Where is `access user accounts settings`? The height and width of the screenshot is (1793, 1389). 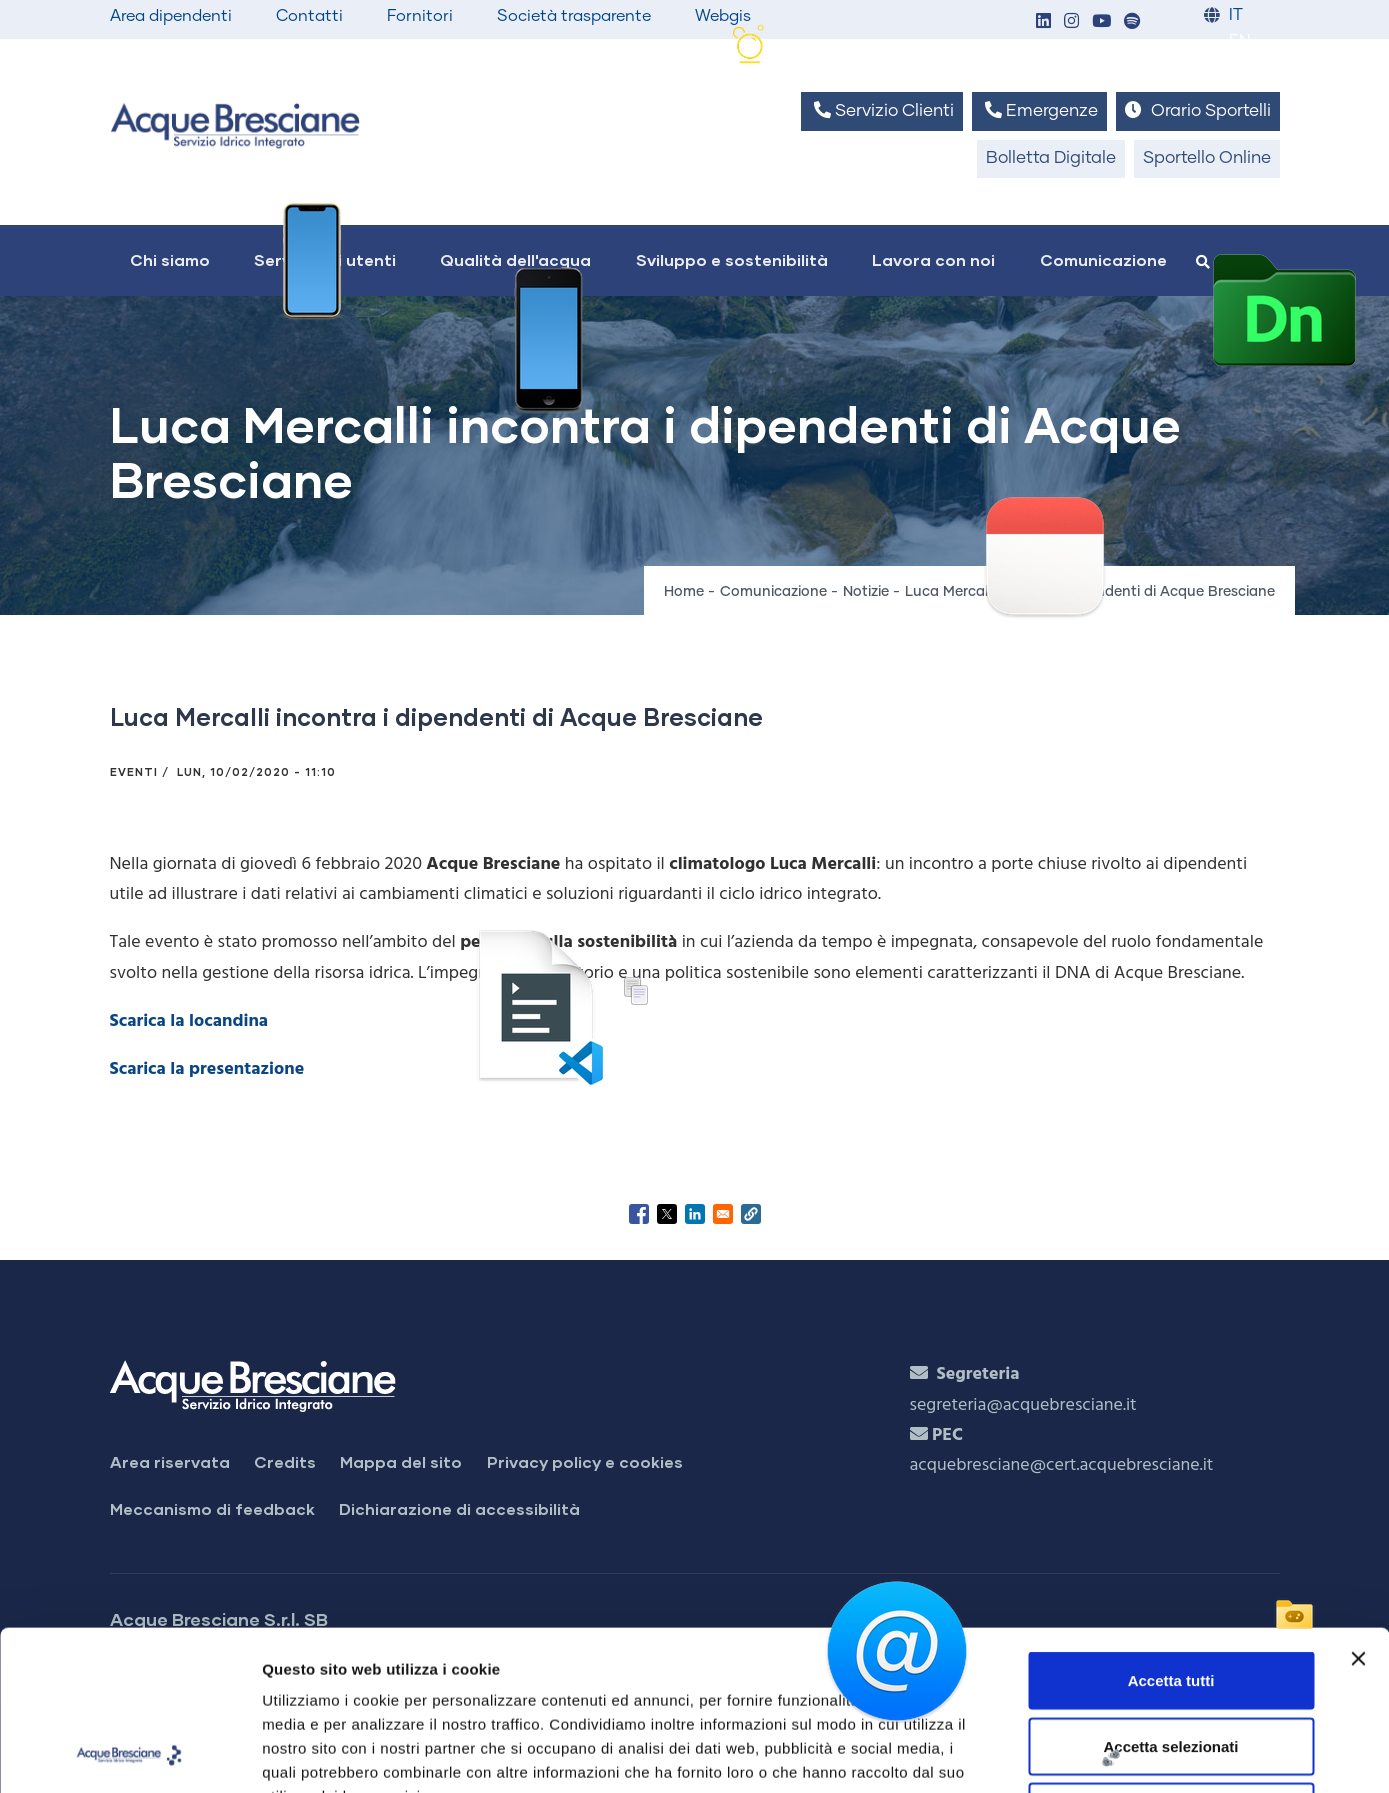 access user accounts settings is located at coordinates (897, 1651).